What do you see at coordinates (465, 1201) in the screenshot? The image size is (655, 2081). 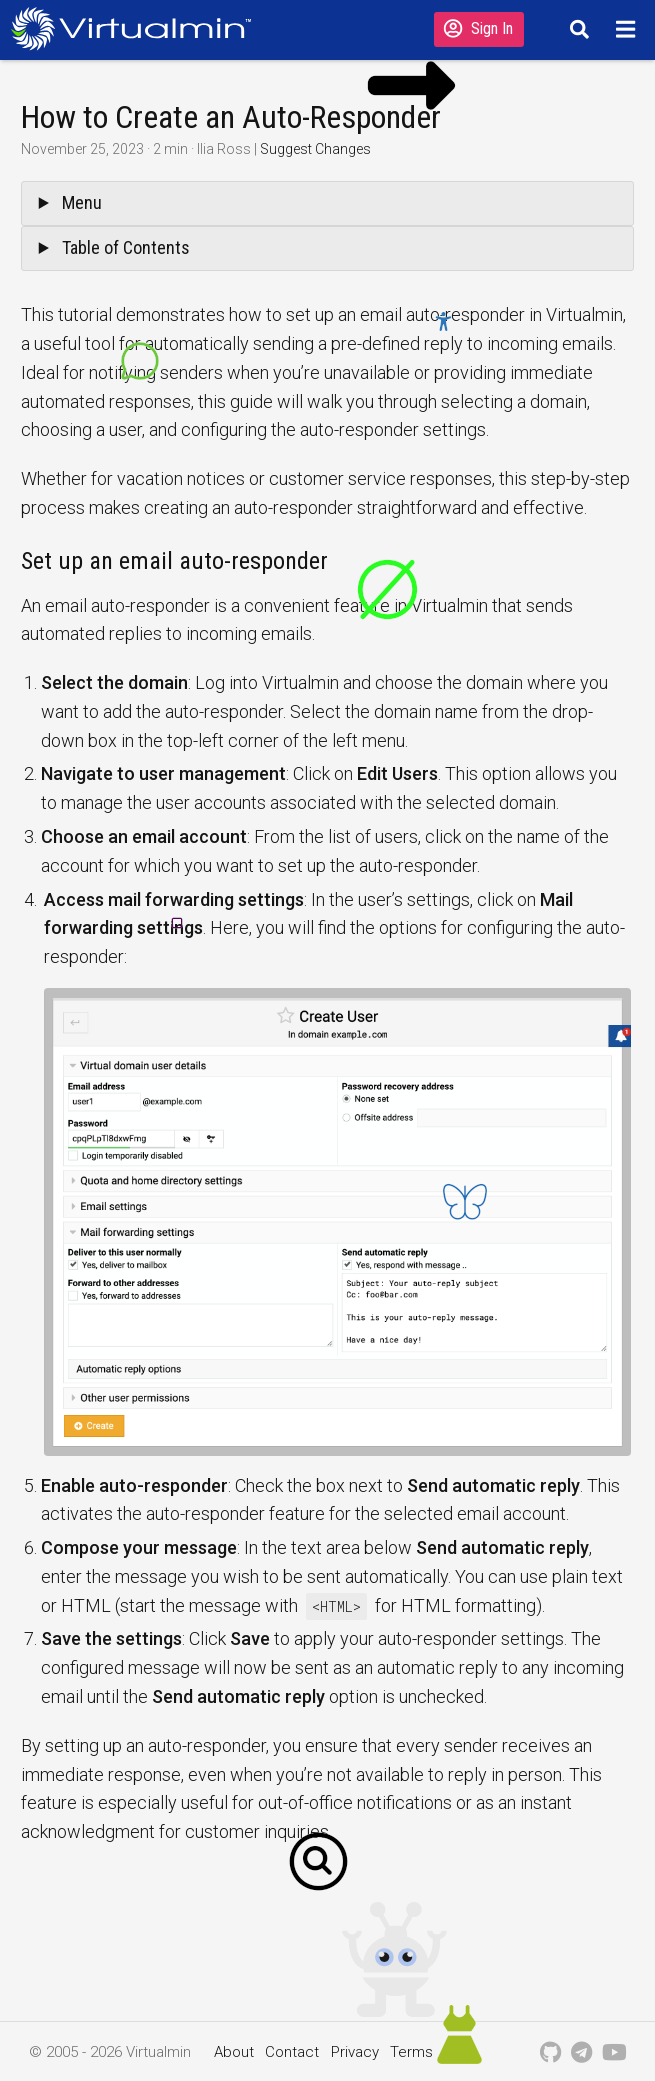 I see `indicates a nature or wildlife category` at bounding box center [465, 1201].